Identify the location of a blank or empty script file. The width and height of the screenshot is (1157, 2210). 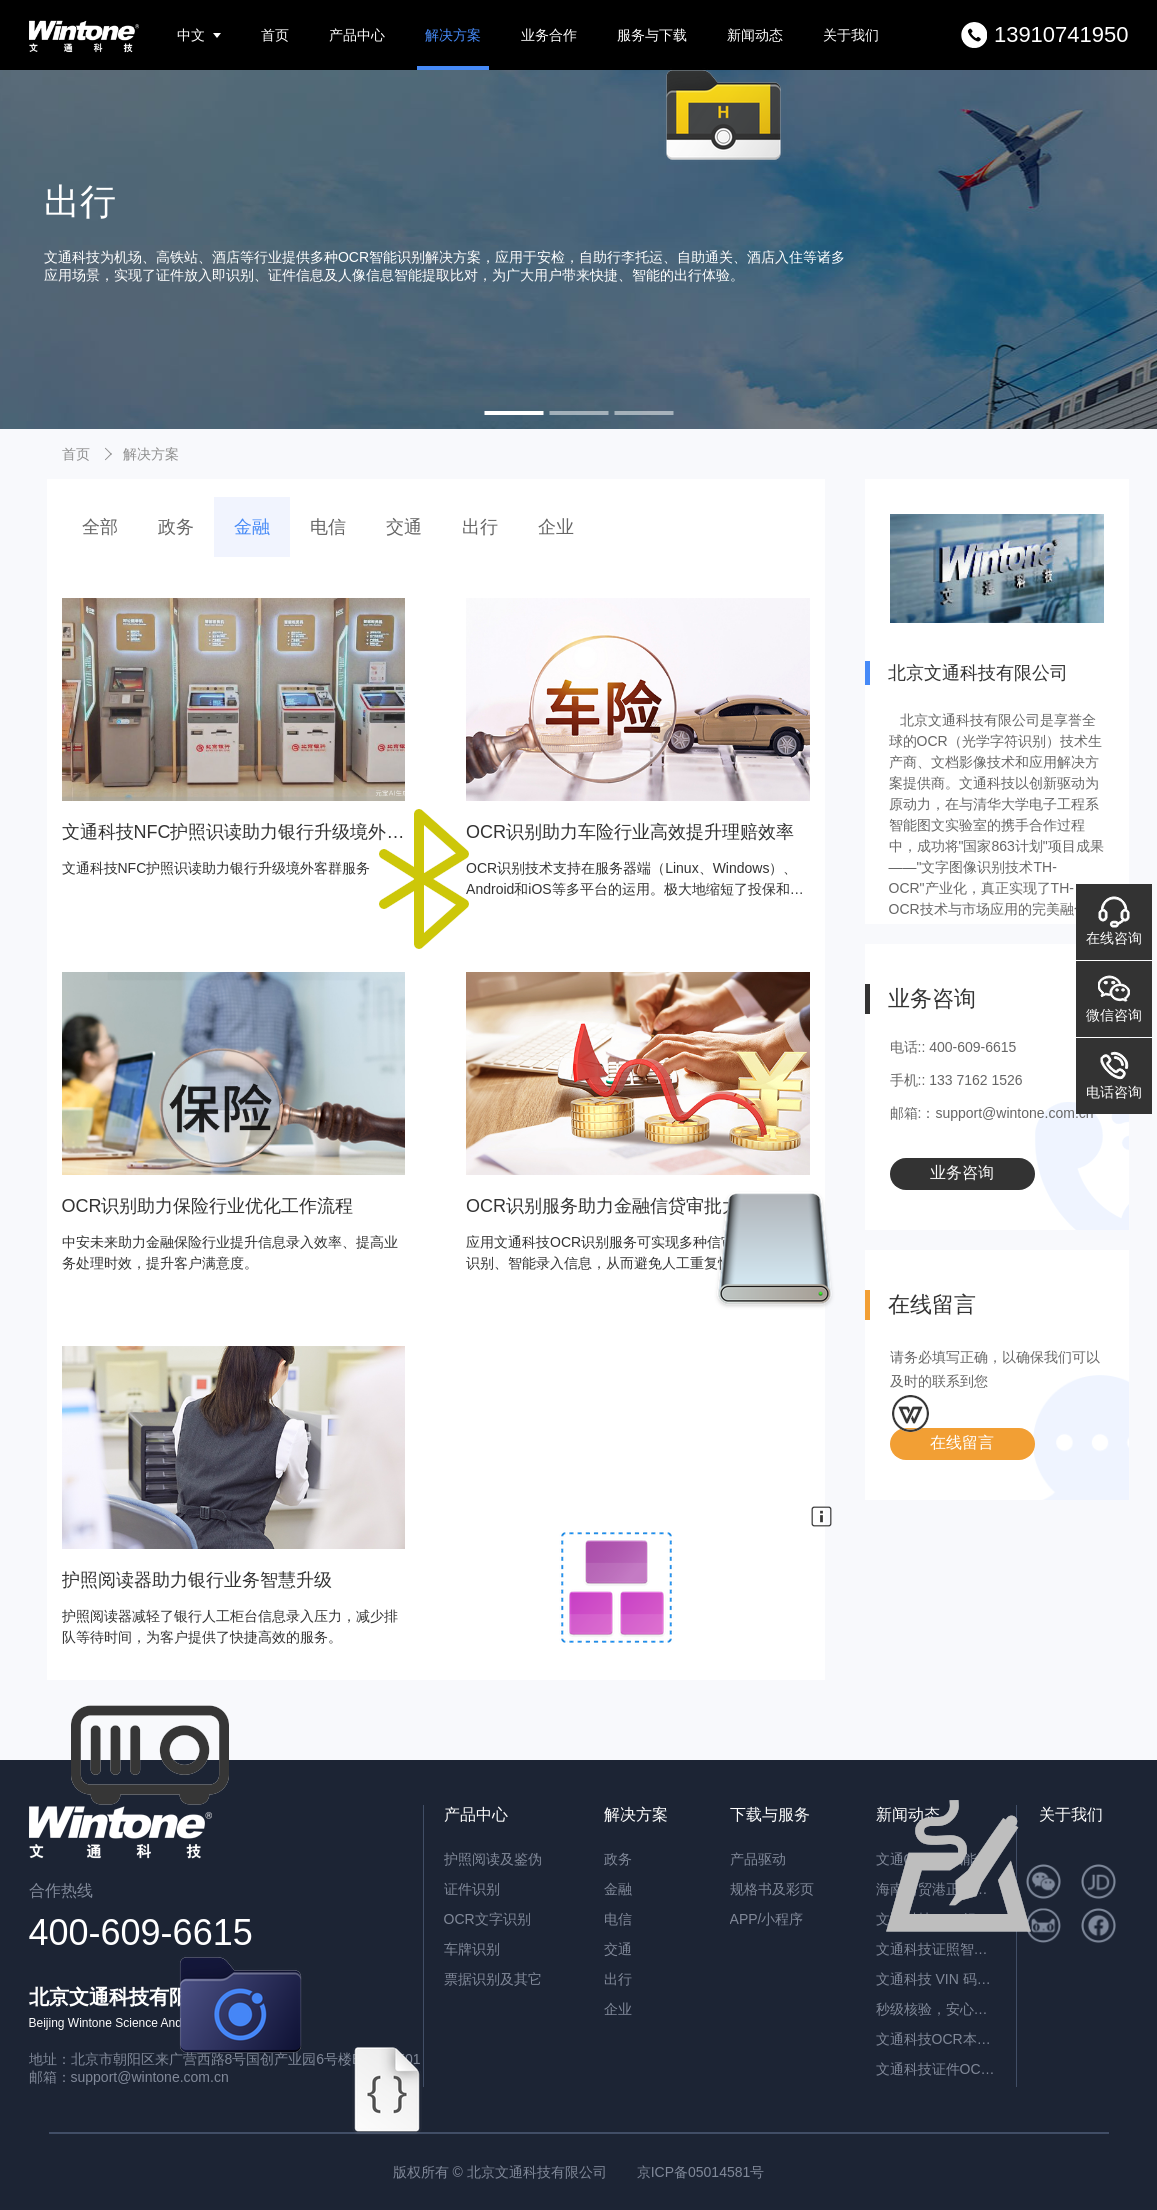
(387, 2091).